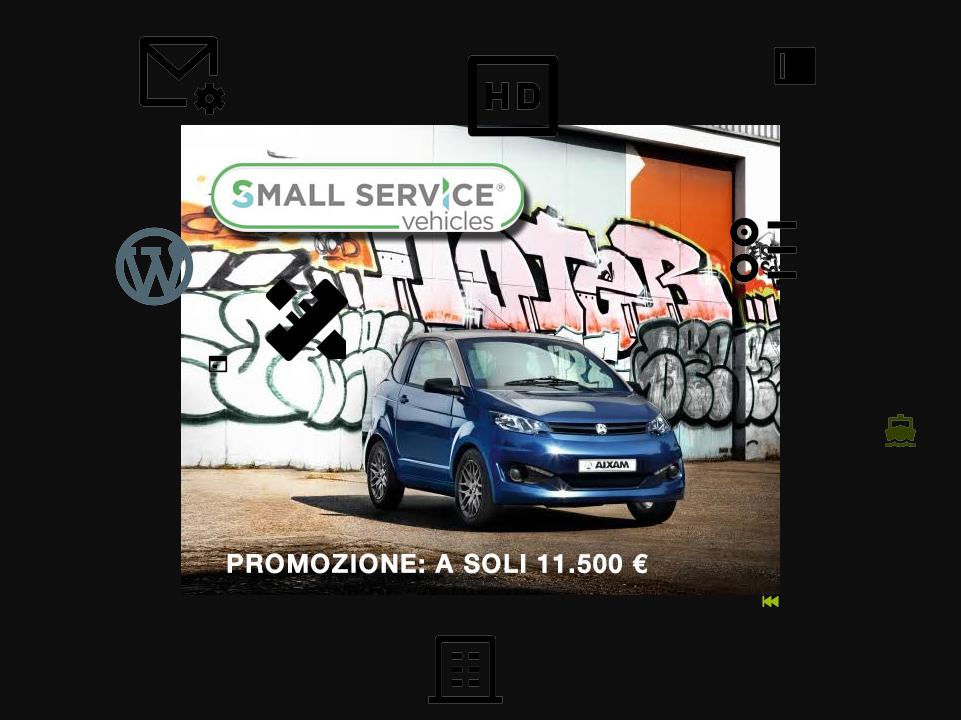  Describe the element at coordinates (218, 364) in the screenshot. I see `switch to calendar view` at that location.